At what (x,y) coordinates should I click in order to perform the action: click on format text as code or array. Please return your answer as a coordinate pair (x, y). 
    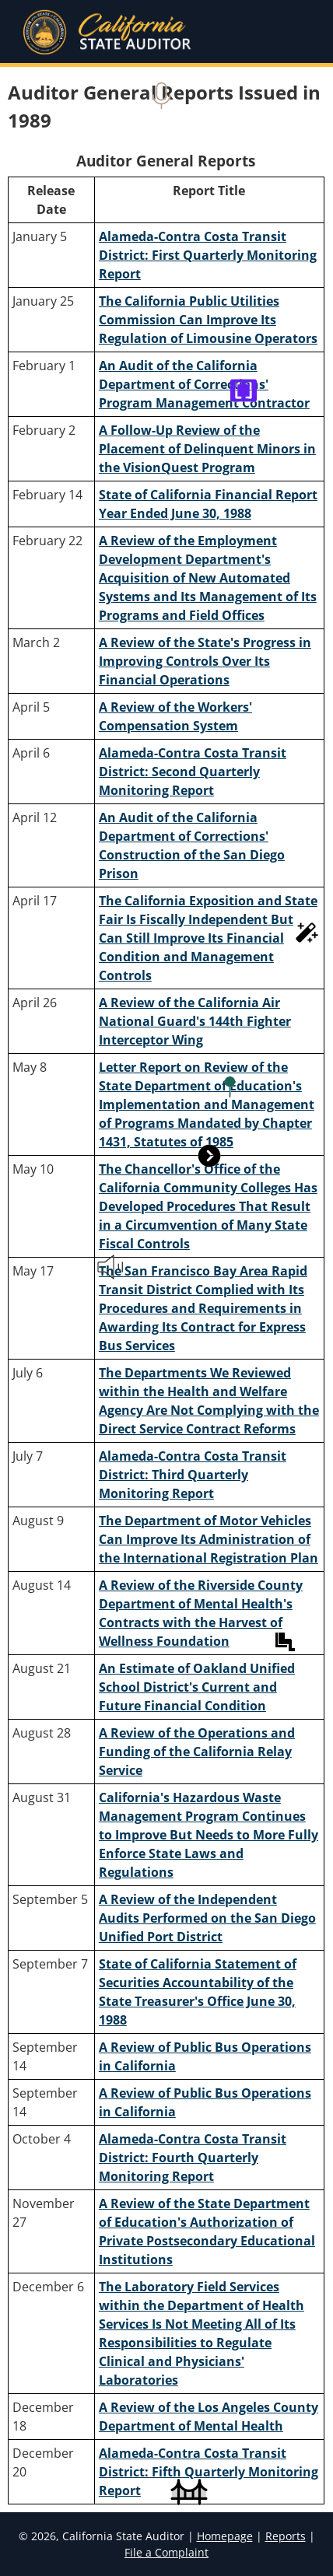
    Looking at the image, I should click on (244, 390).